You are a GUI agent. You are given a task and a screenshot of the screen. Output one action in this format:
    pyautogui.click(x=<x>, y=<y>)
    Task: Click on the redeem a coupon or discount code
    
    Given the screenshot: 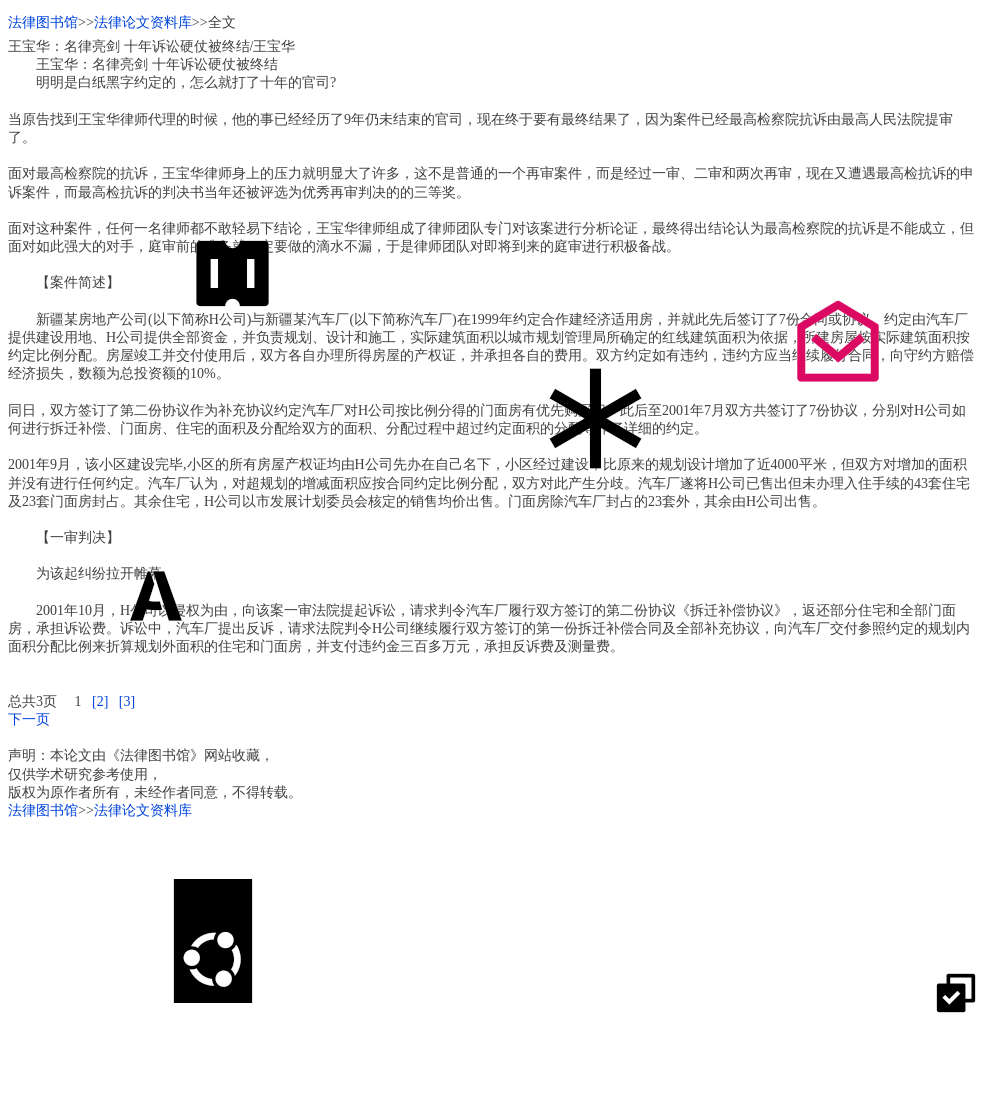 What is the action you would take?
    pyautogui.click(x=232, y=273)
    